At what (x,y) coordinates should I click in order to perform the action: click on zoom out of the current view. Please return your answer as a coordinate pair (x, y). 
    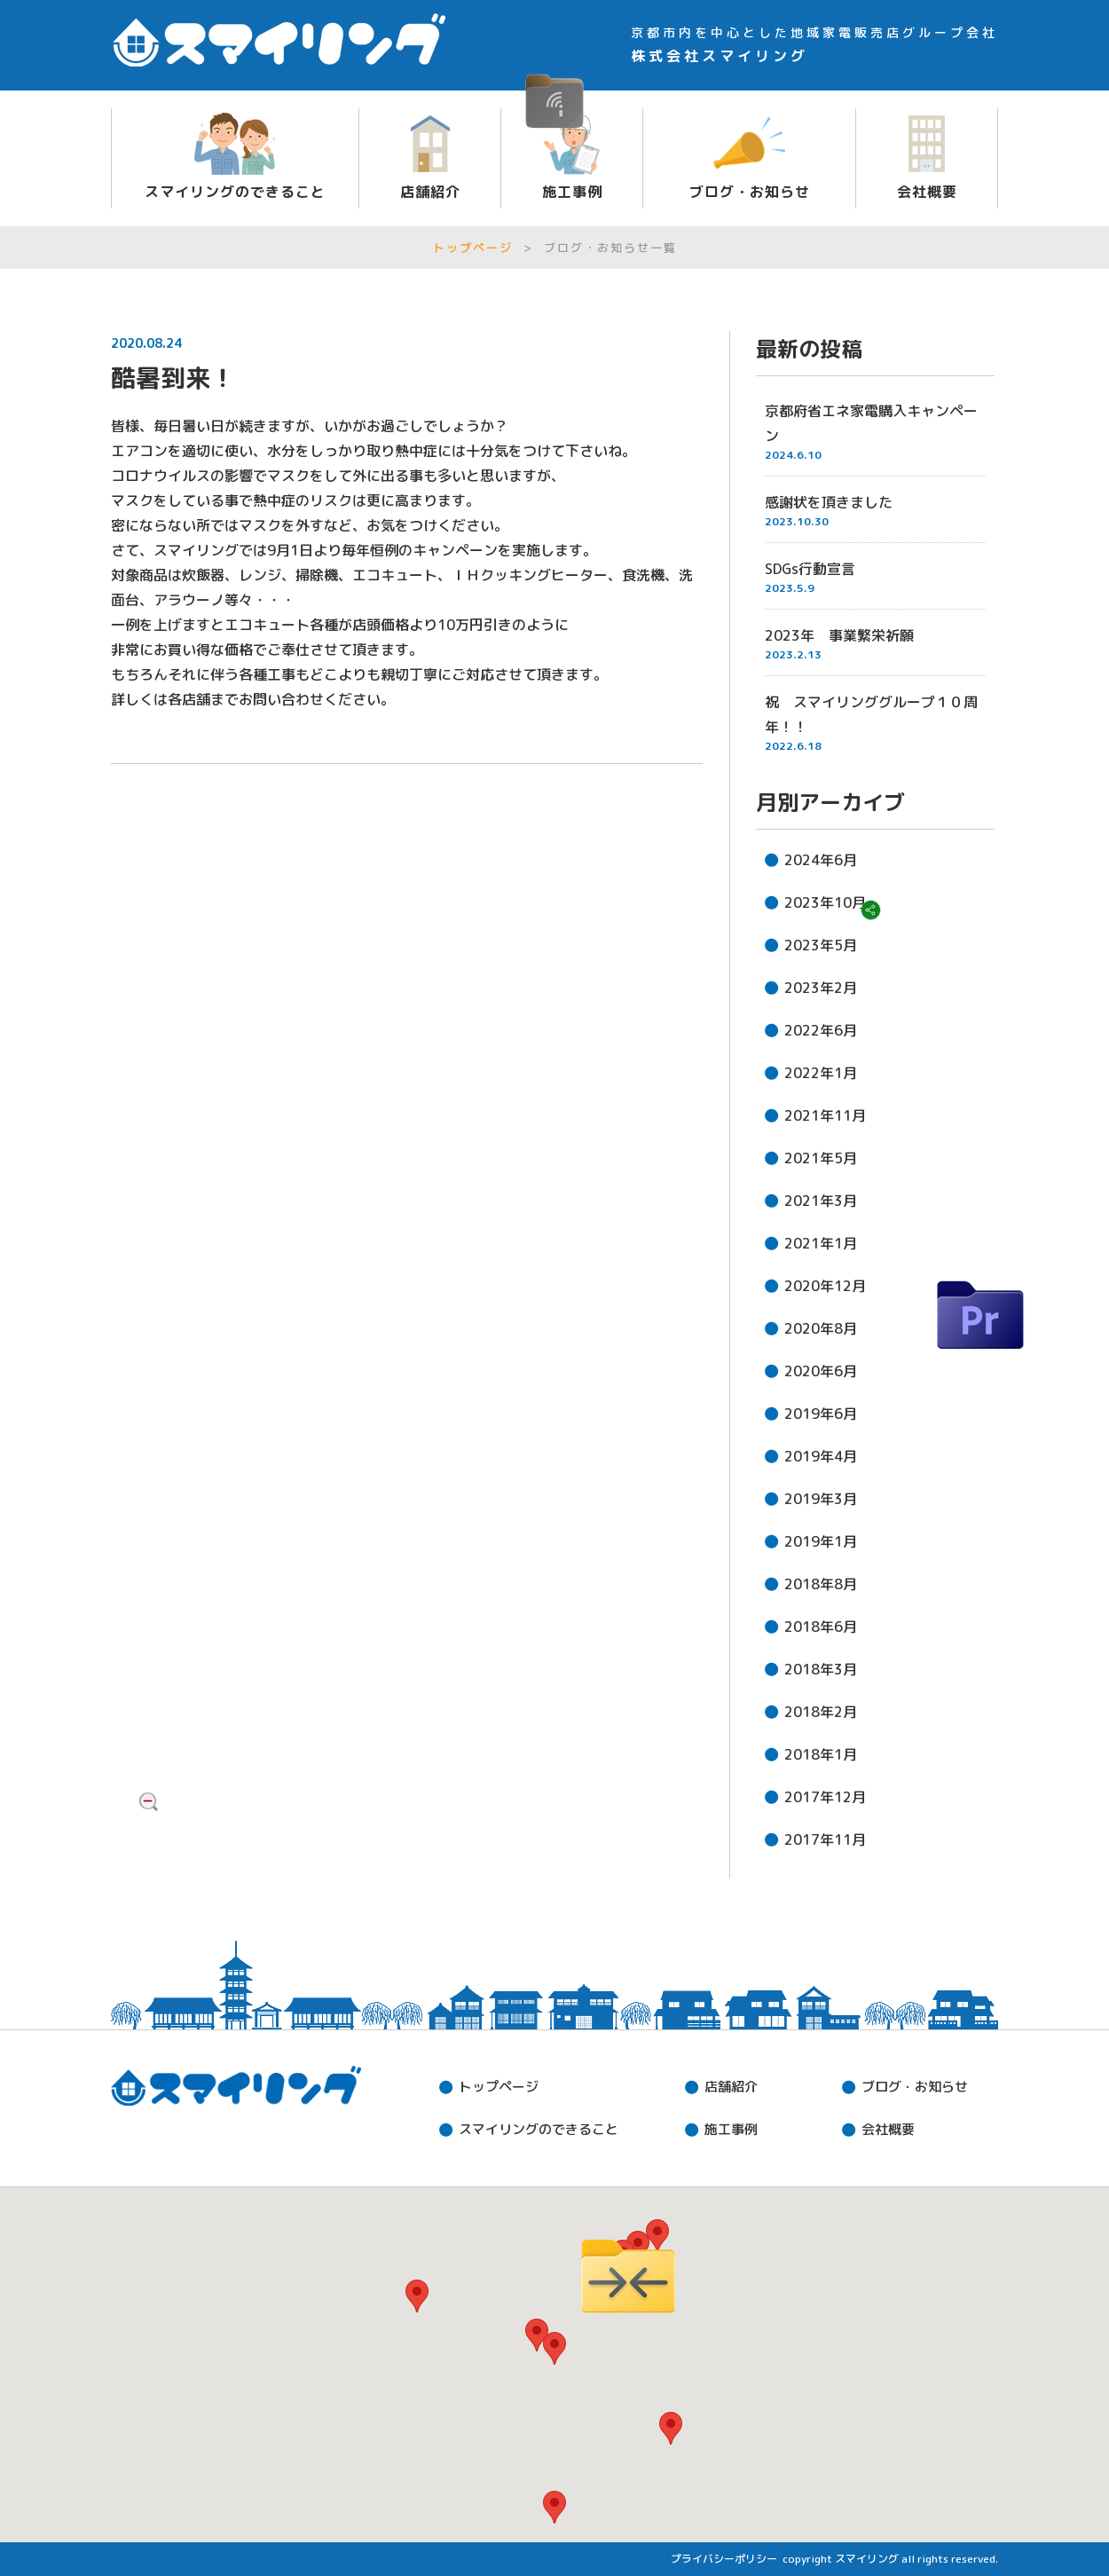
    Looking at the image, I should click on (148, 1801).